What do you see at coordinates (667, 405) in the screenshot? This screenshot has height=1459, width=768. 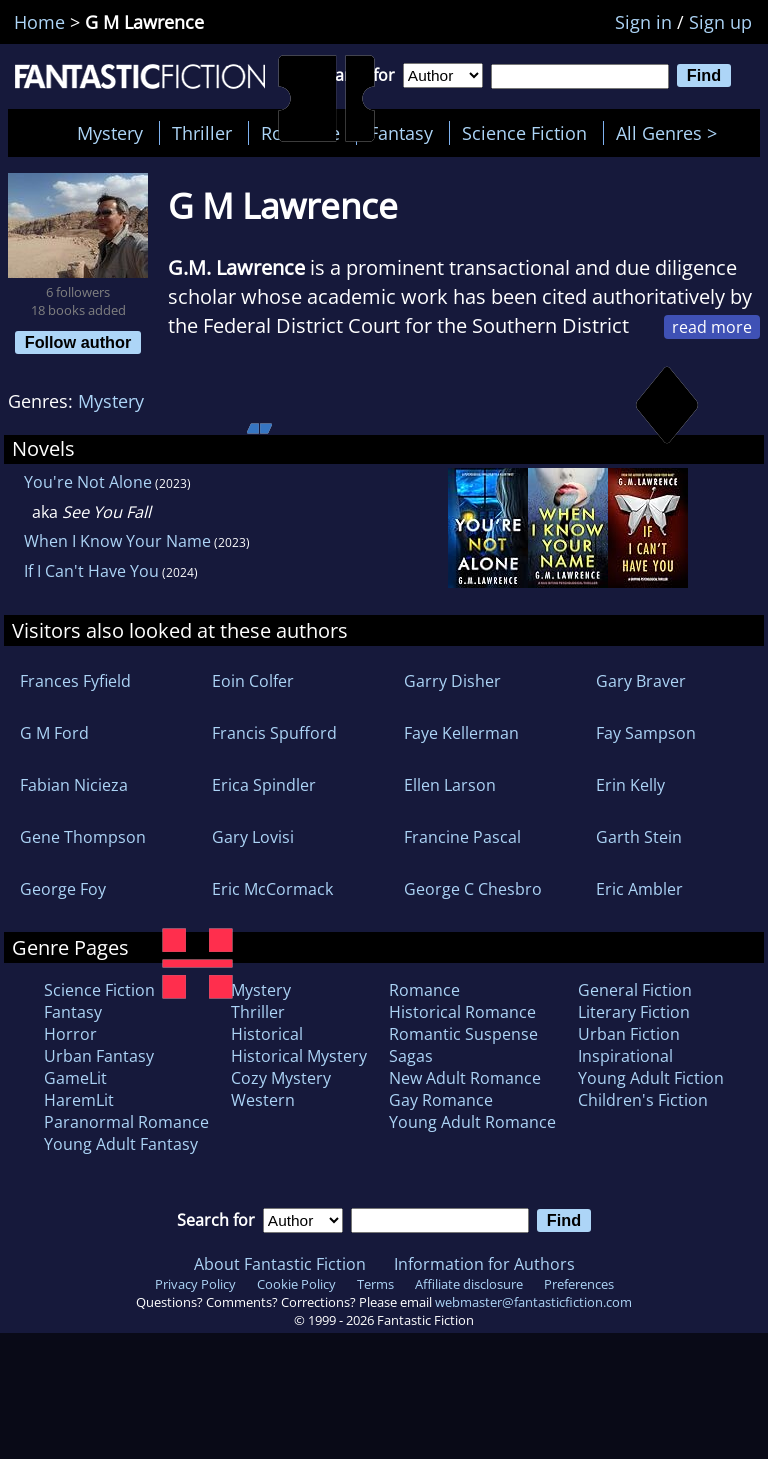 I see `diamond suit symbol for card games` at bounding box center [667, 405].